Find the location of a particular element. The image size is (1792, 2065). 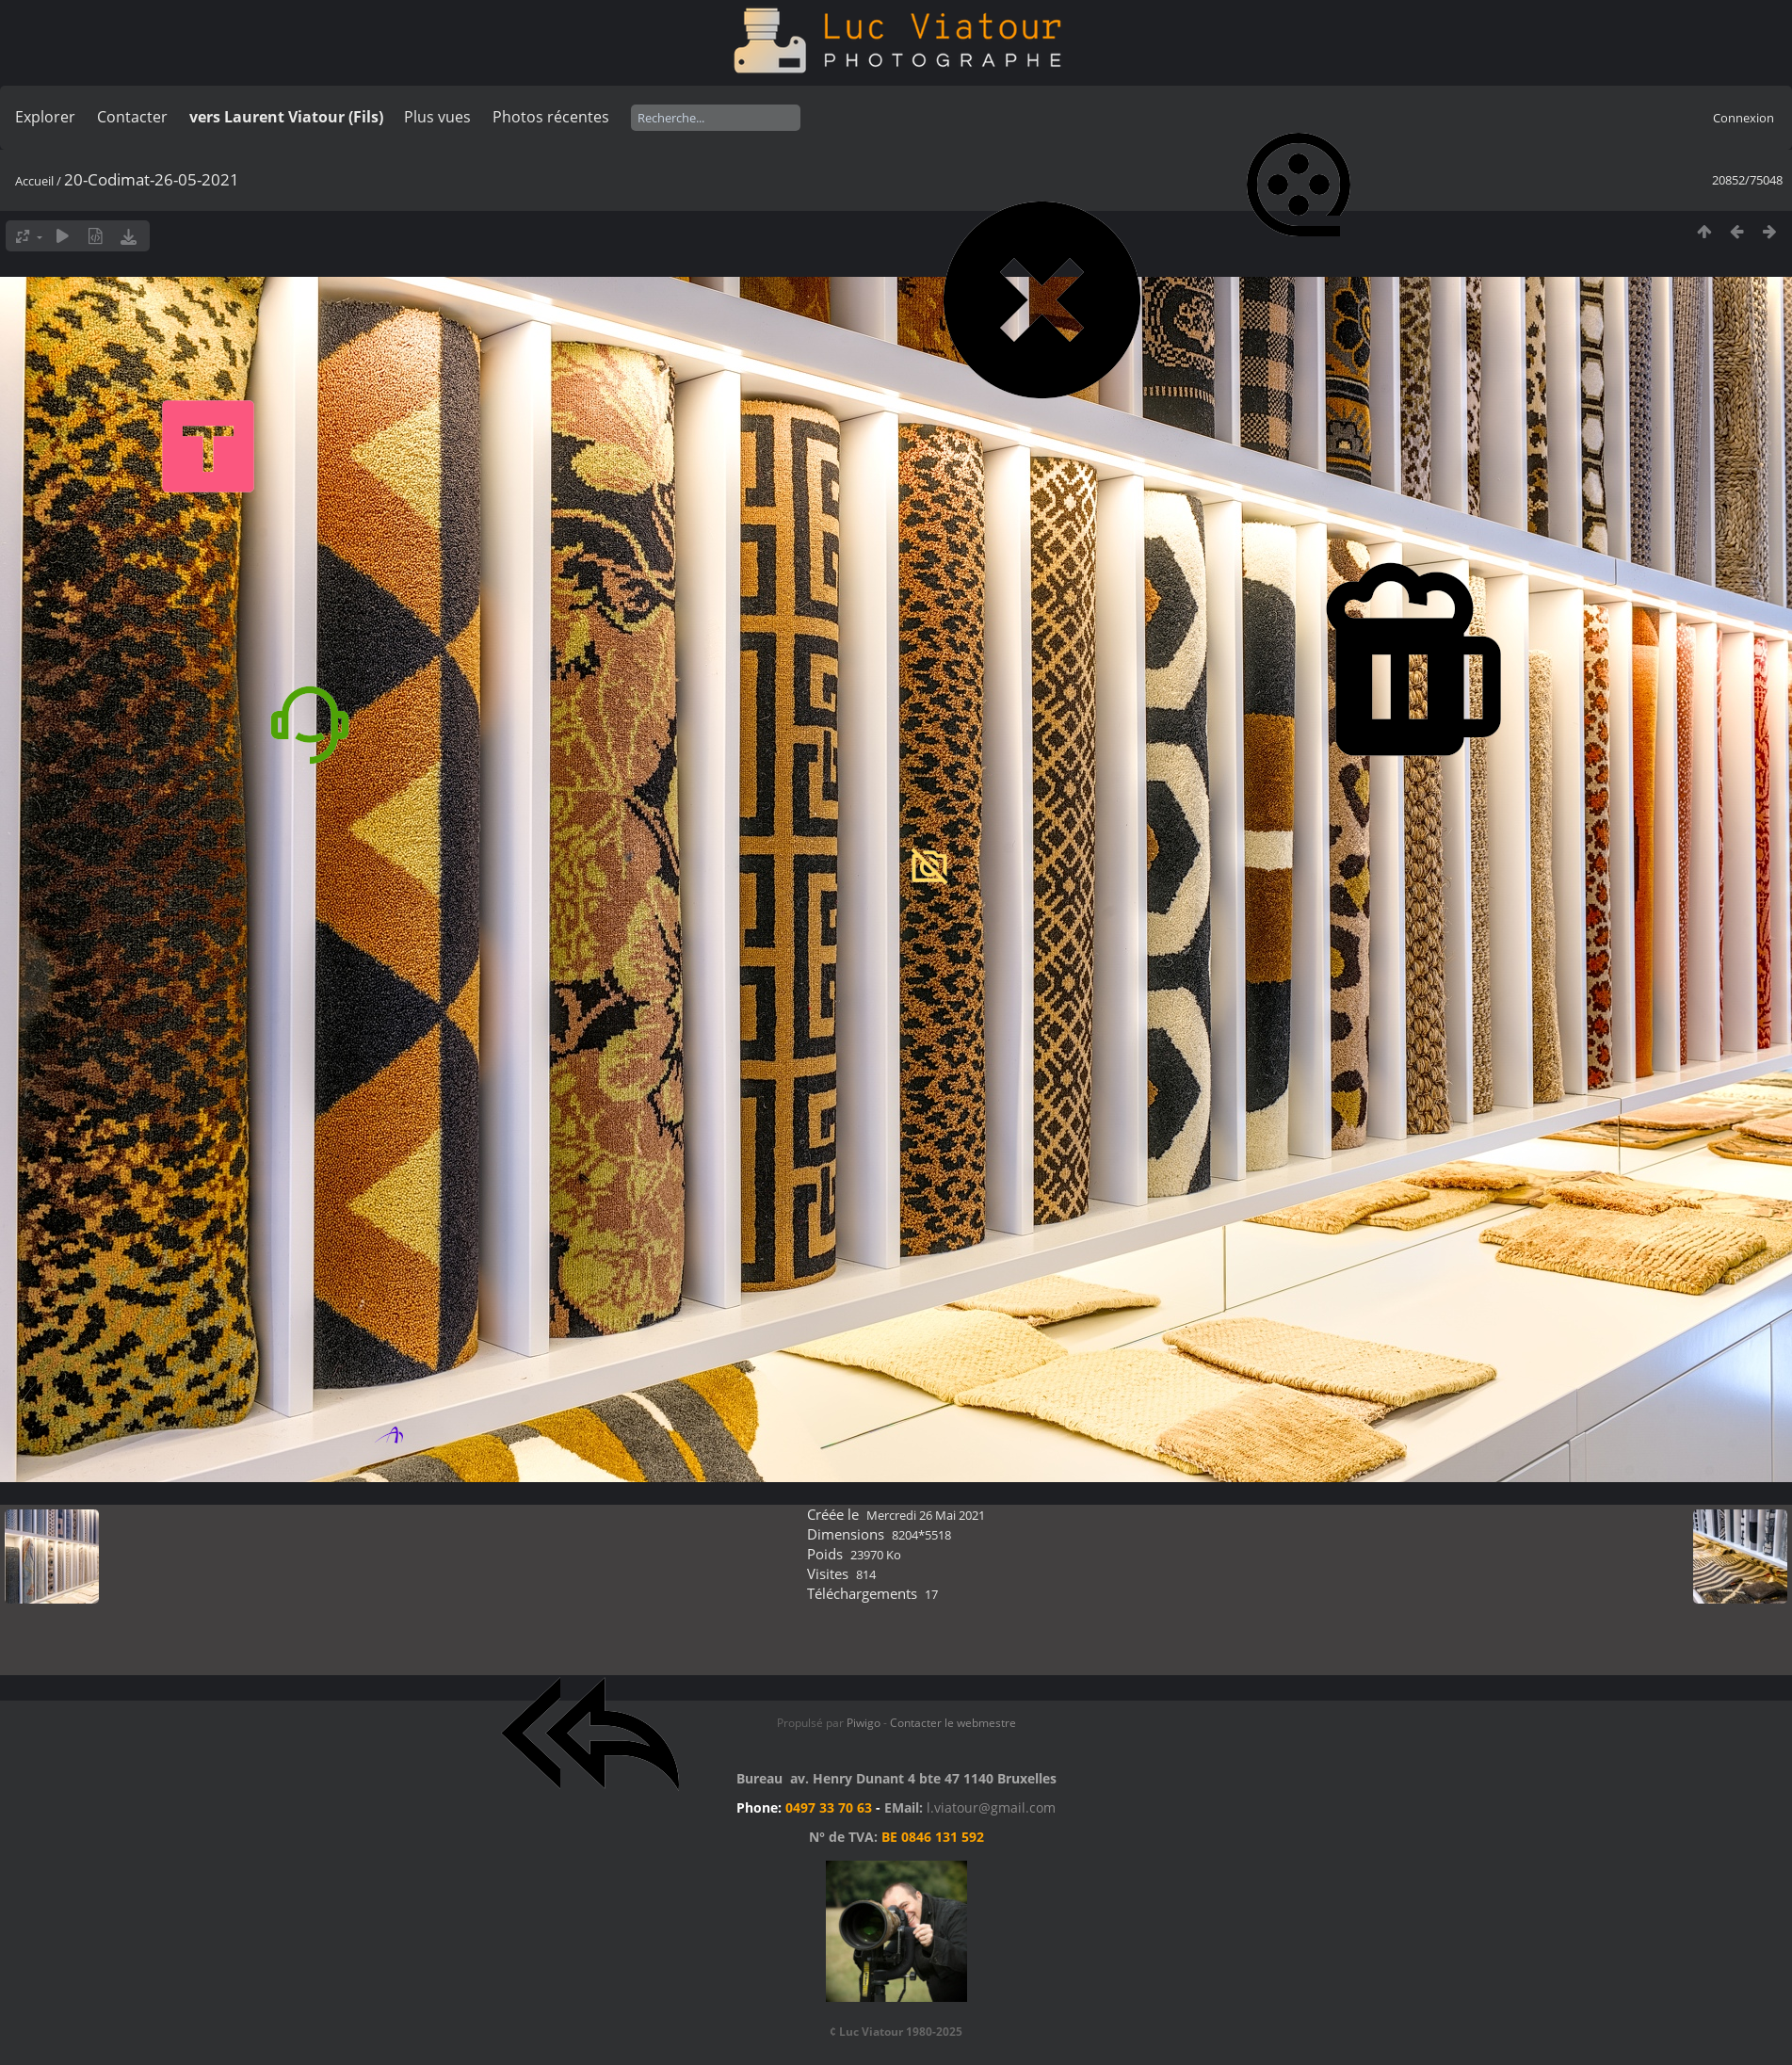

elavon payment services logo is located at coordinates (389, 1435).